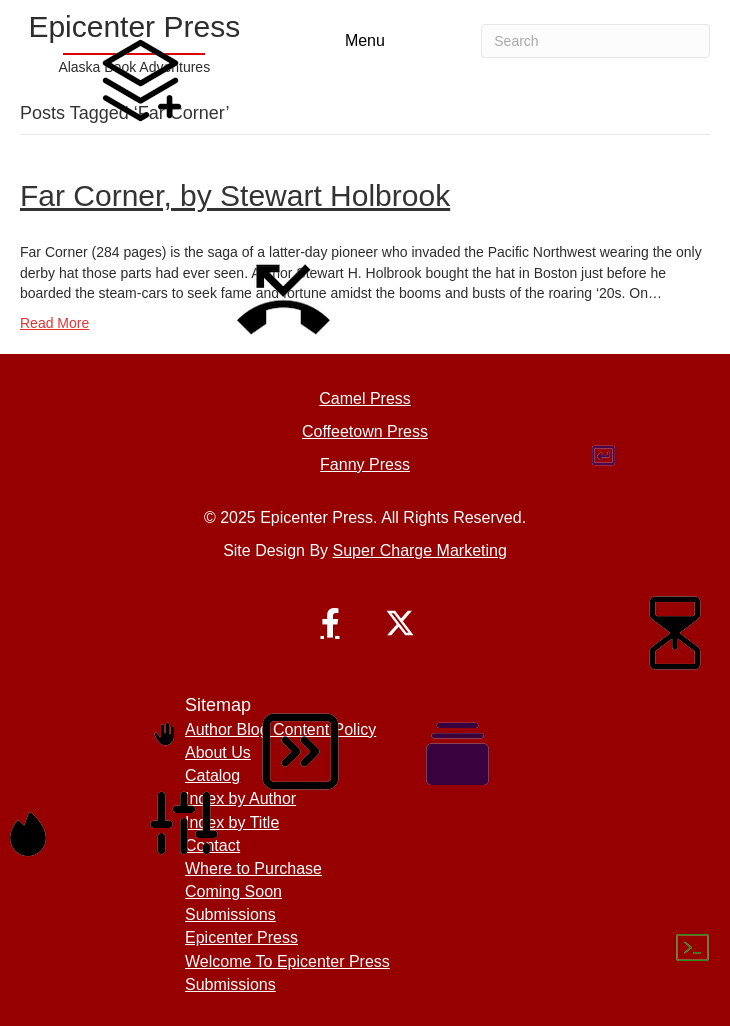 The width and height of the screenshot is (730, 1026). Describe the element at coordinates (184, 823) in the screenshot. I see `adjust settings or preferences` at that location.